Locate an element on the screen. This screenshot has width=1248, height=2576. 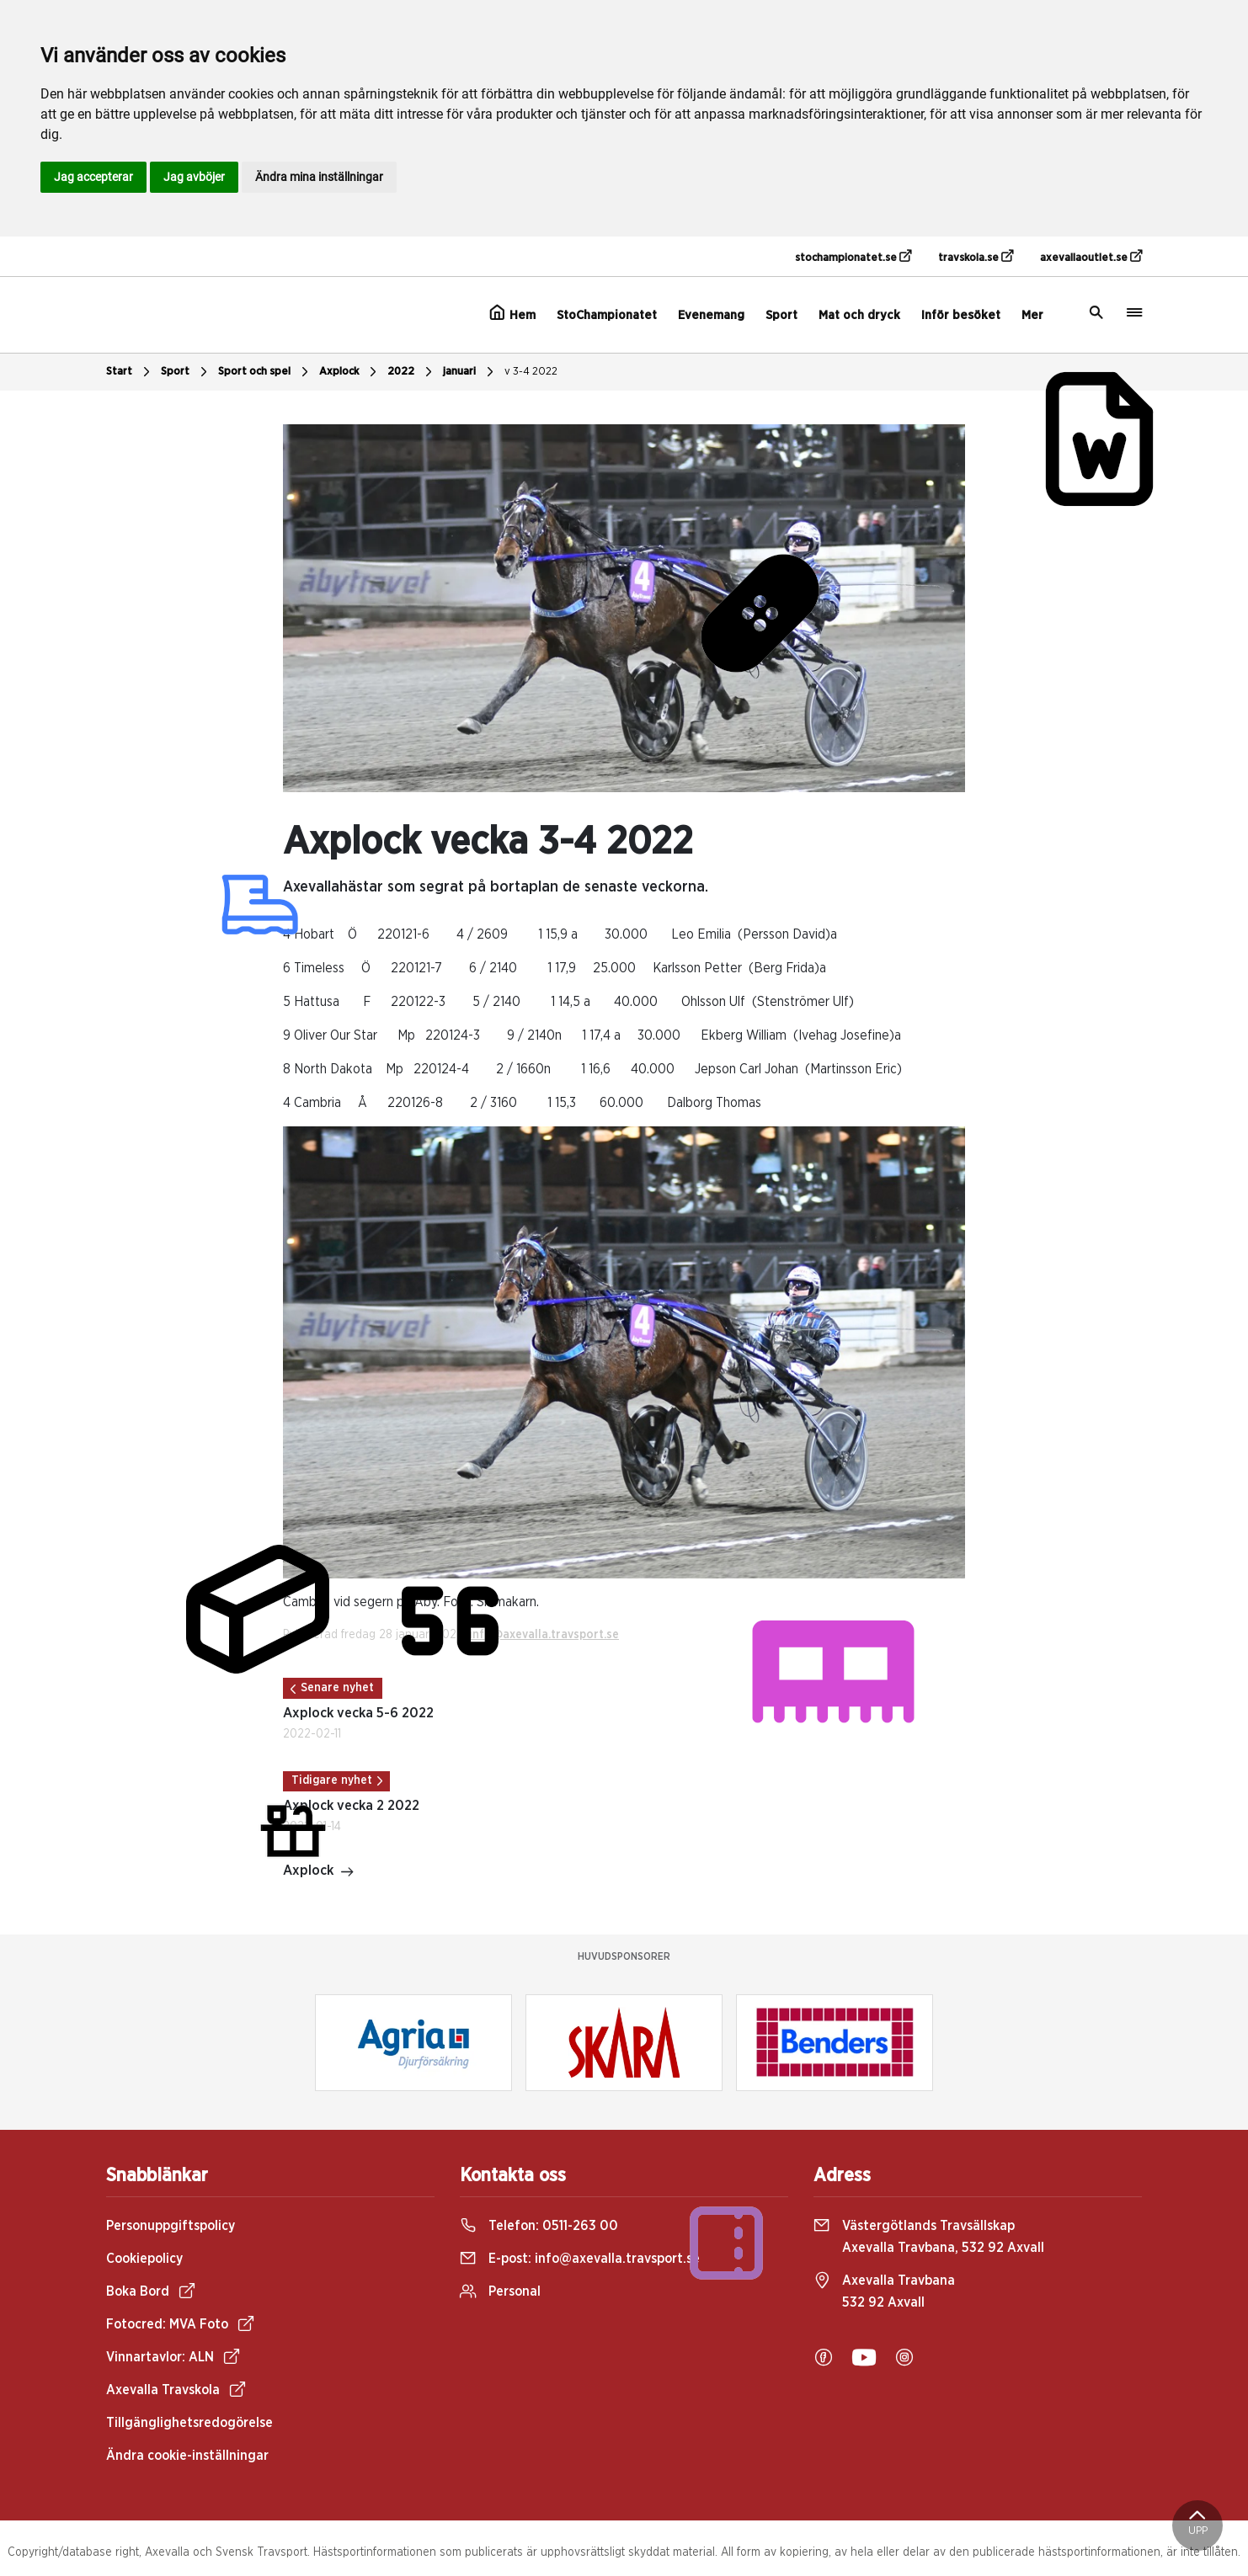
view device memory or RAM usage is located at coordinates (833, 1669).